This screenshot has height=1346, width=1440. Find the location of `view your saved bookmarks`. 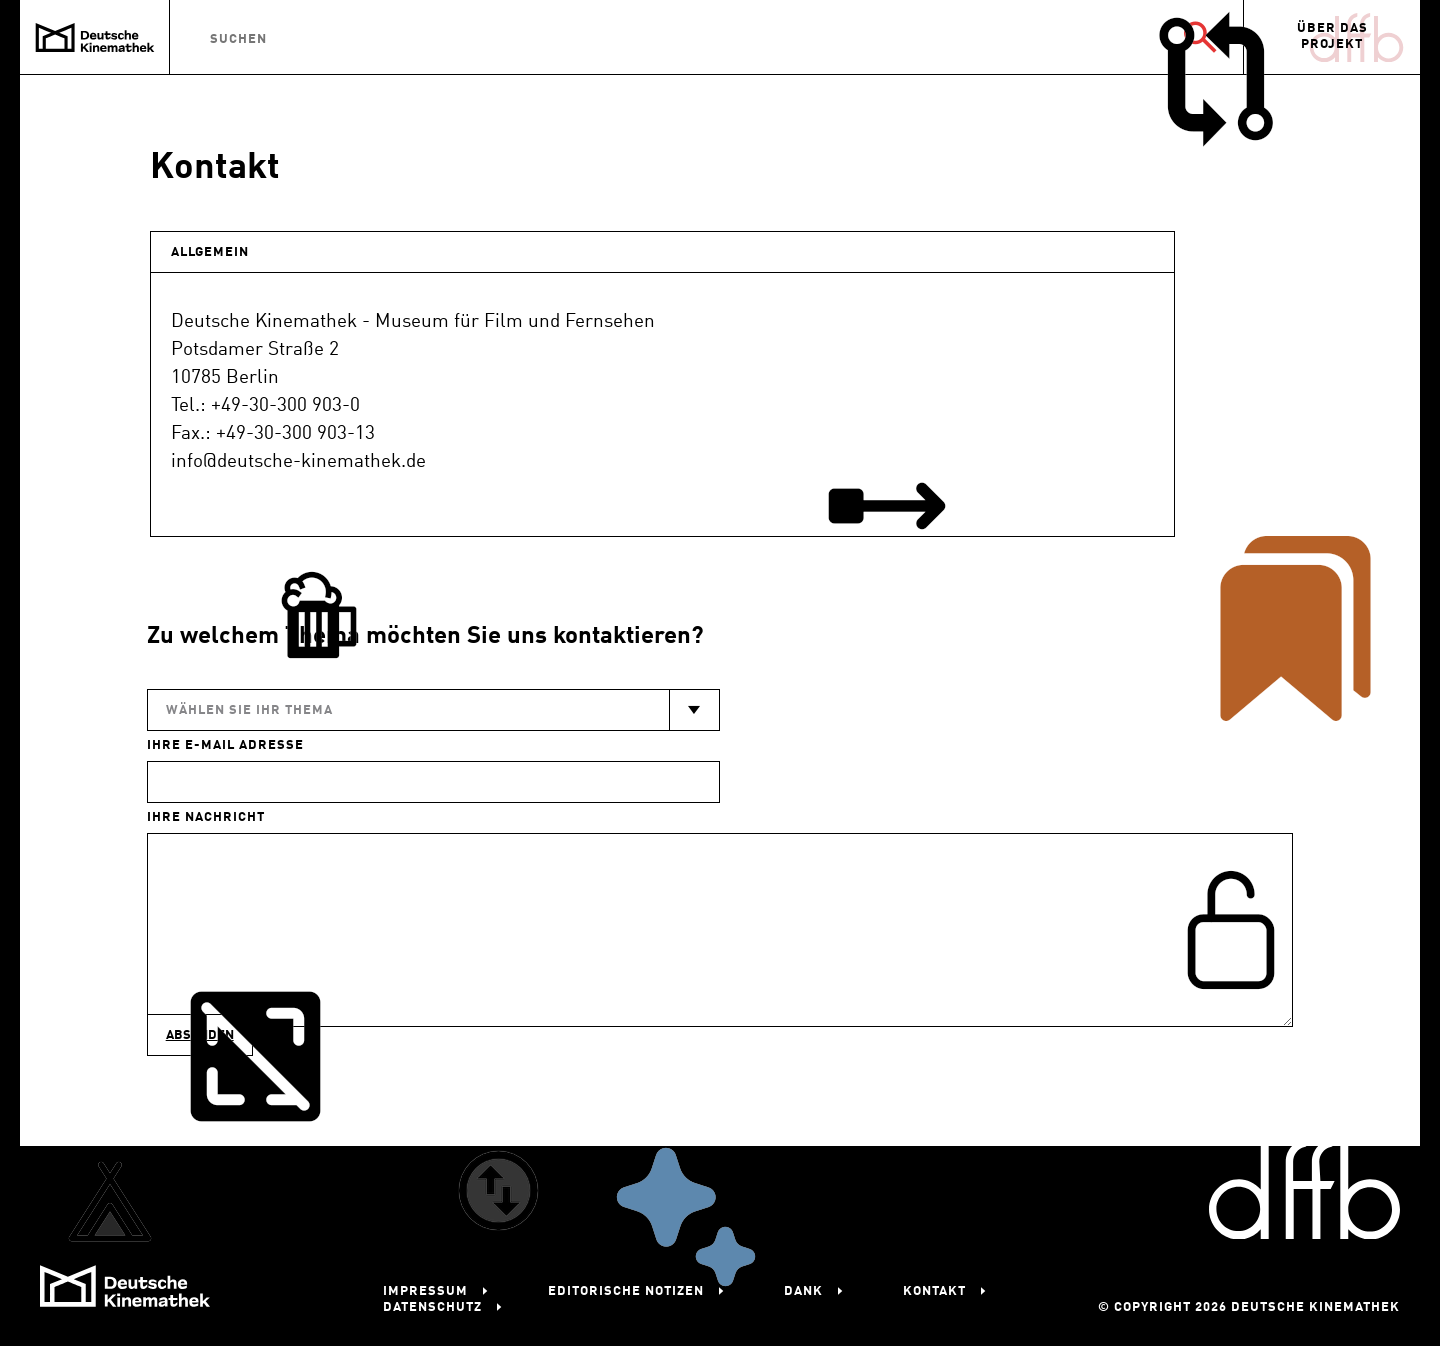

view your saved bookmarks is located at coordinates (1295, 628).